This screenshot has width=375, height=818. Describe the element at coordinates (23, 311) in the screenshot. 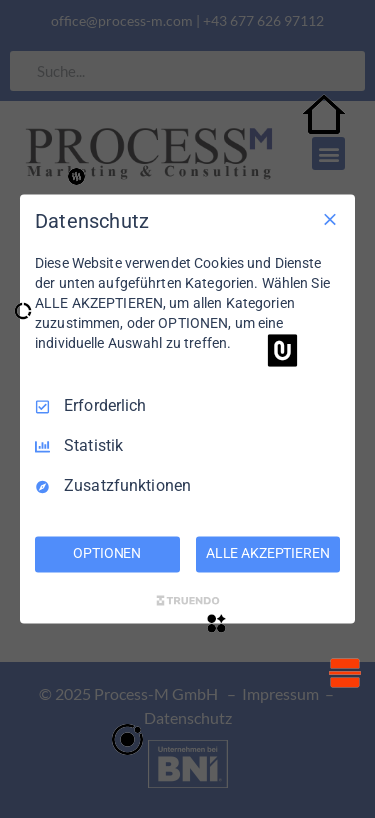

I see `view data breakdown or analytics` at that location.